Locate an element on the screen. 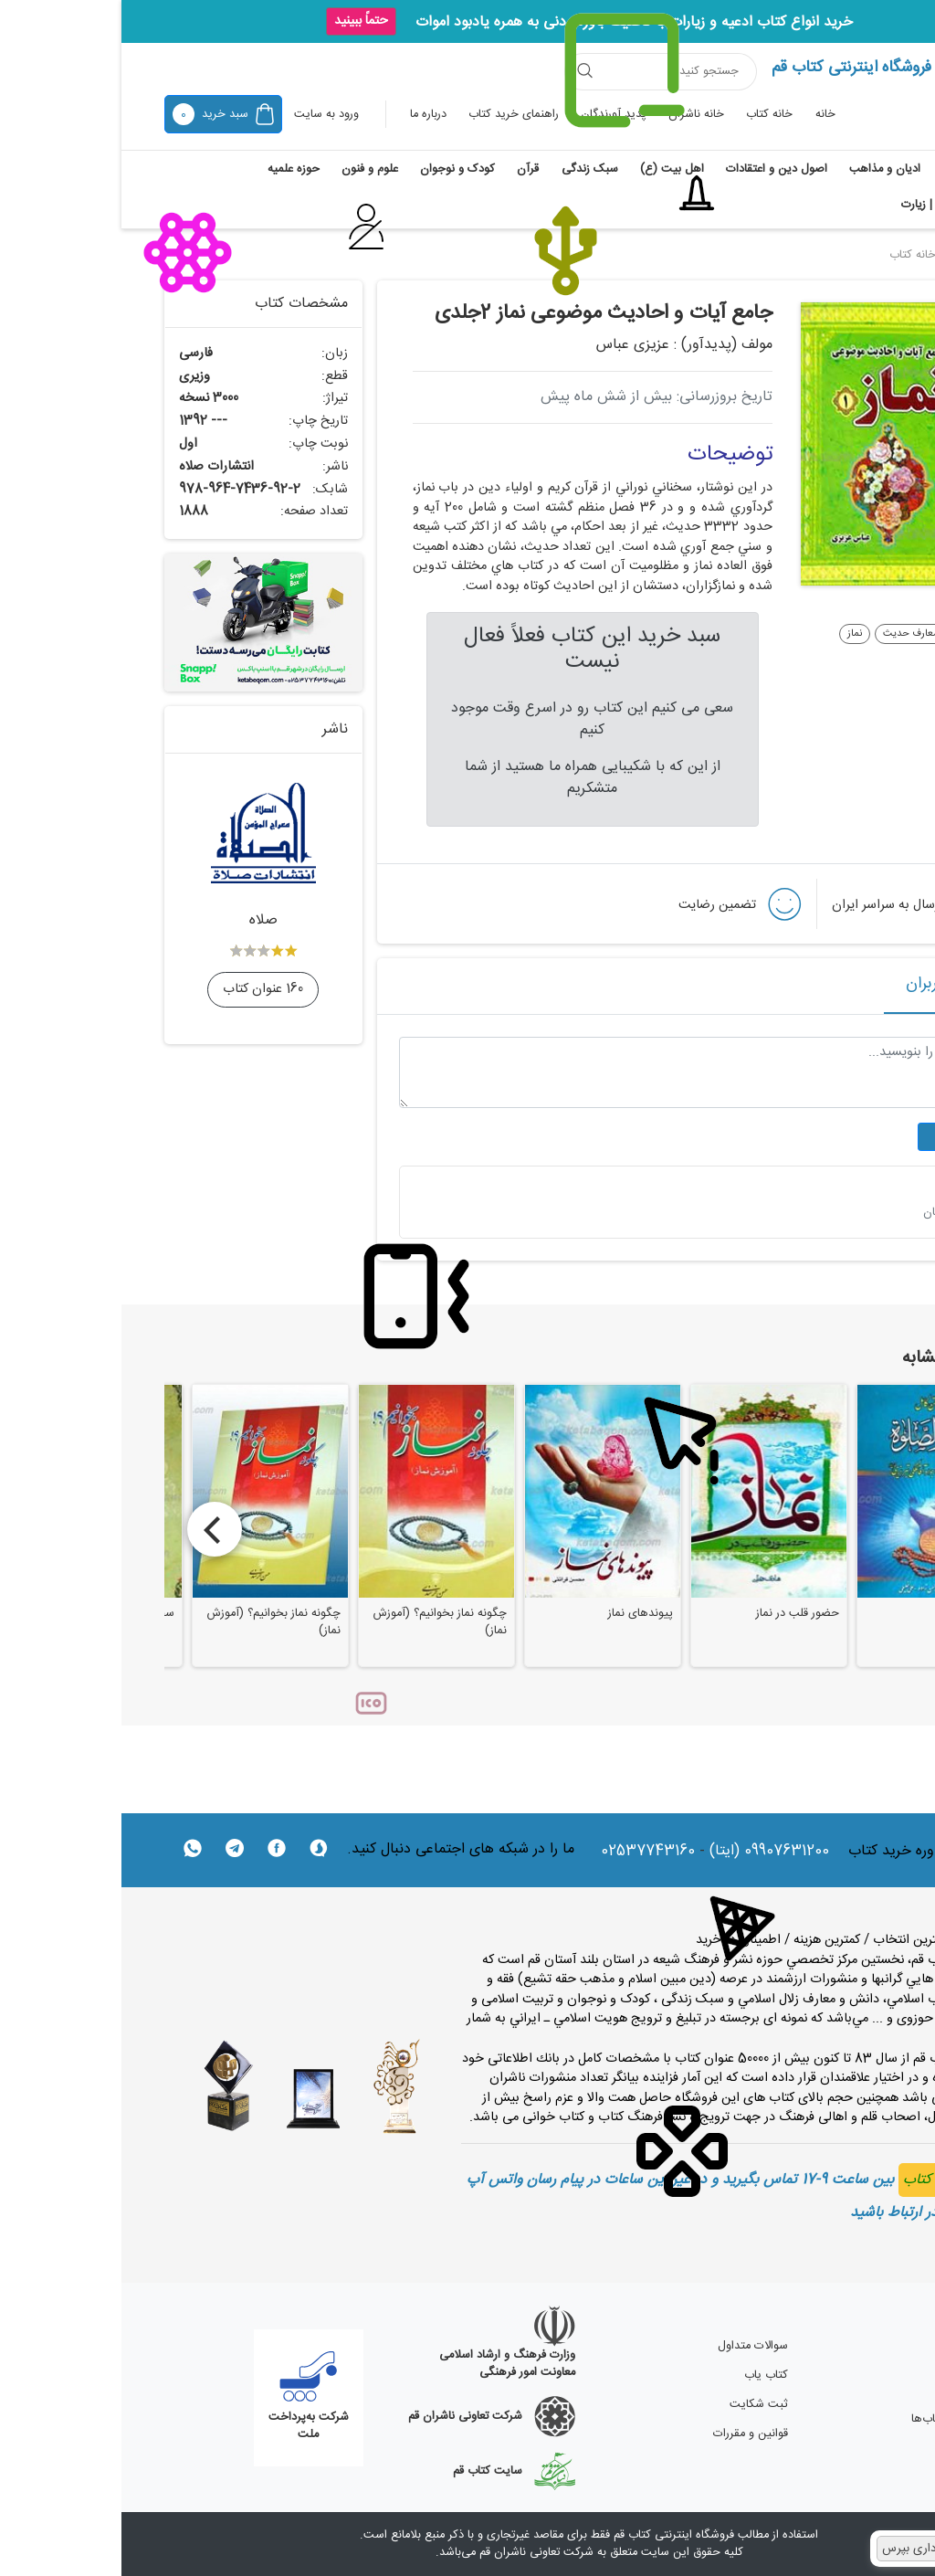 The height and width of the screenshot is (2576, 935). phone is on vibrate mode is located at coordinates (416, 1296).